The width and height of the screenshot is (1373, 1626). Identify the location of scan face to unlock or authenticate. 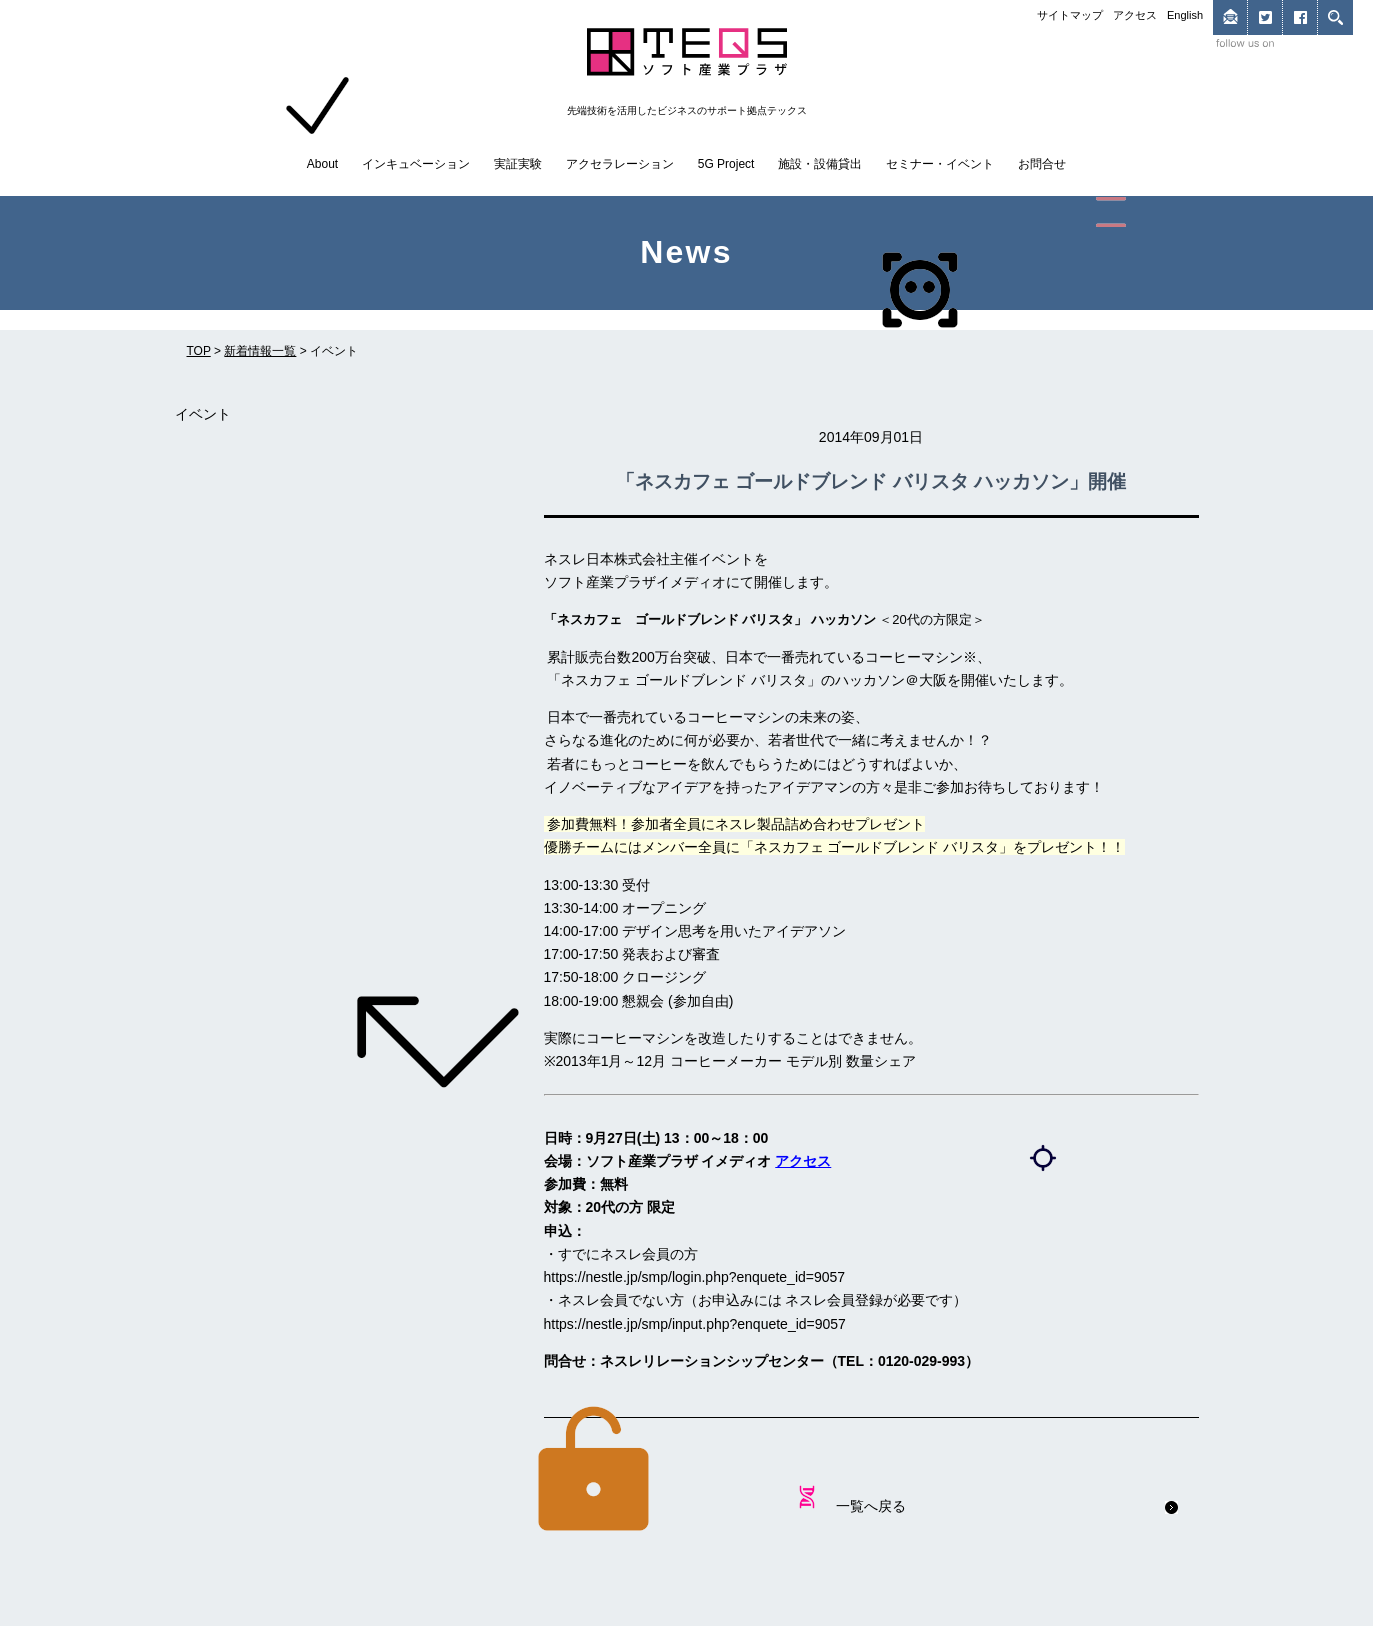
(920, 290).